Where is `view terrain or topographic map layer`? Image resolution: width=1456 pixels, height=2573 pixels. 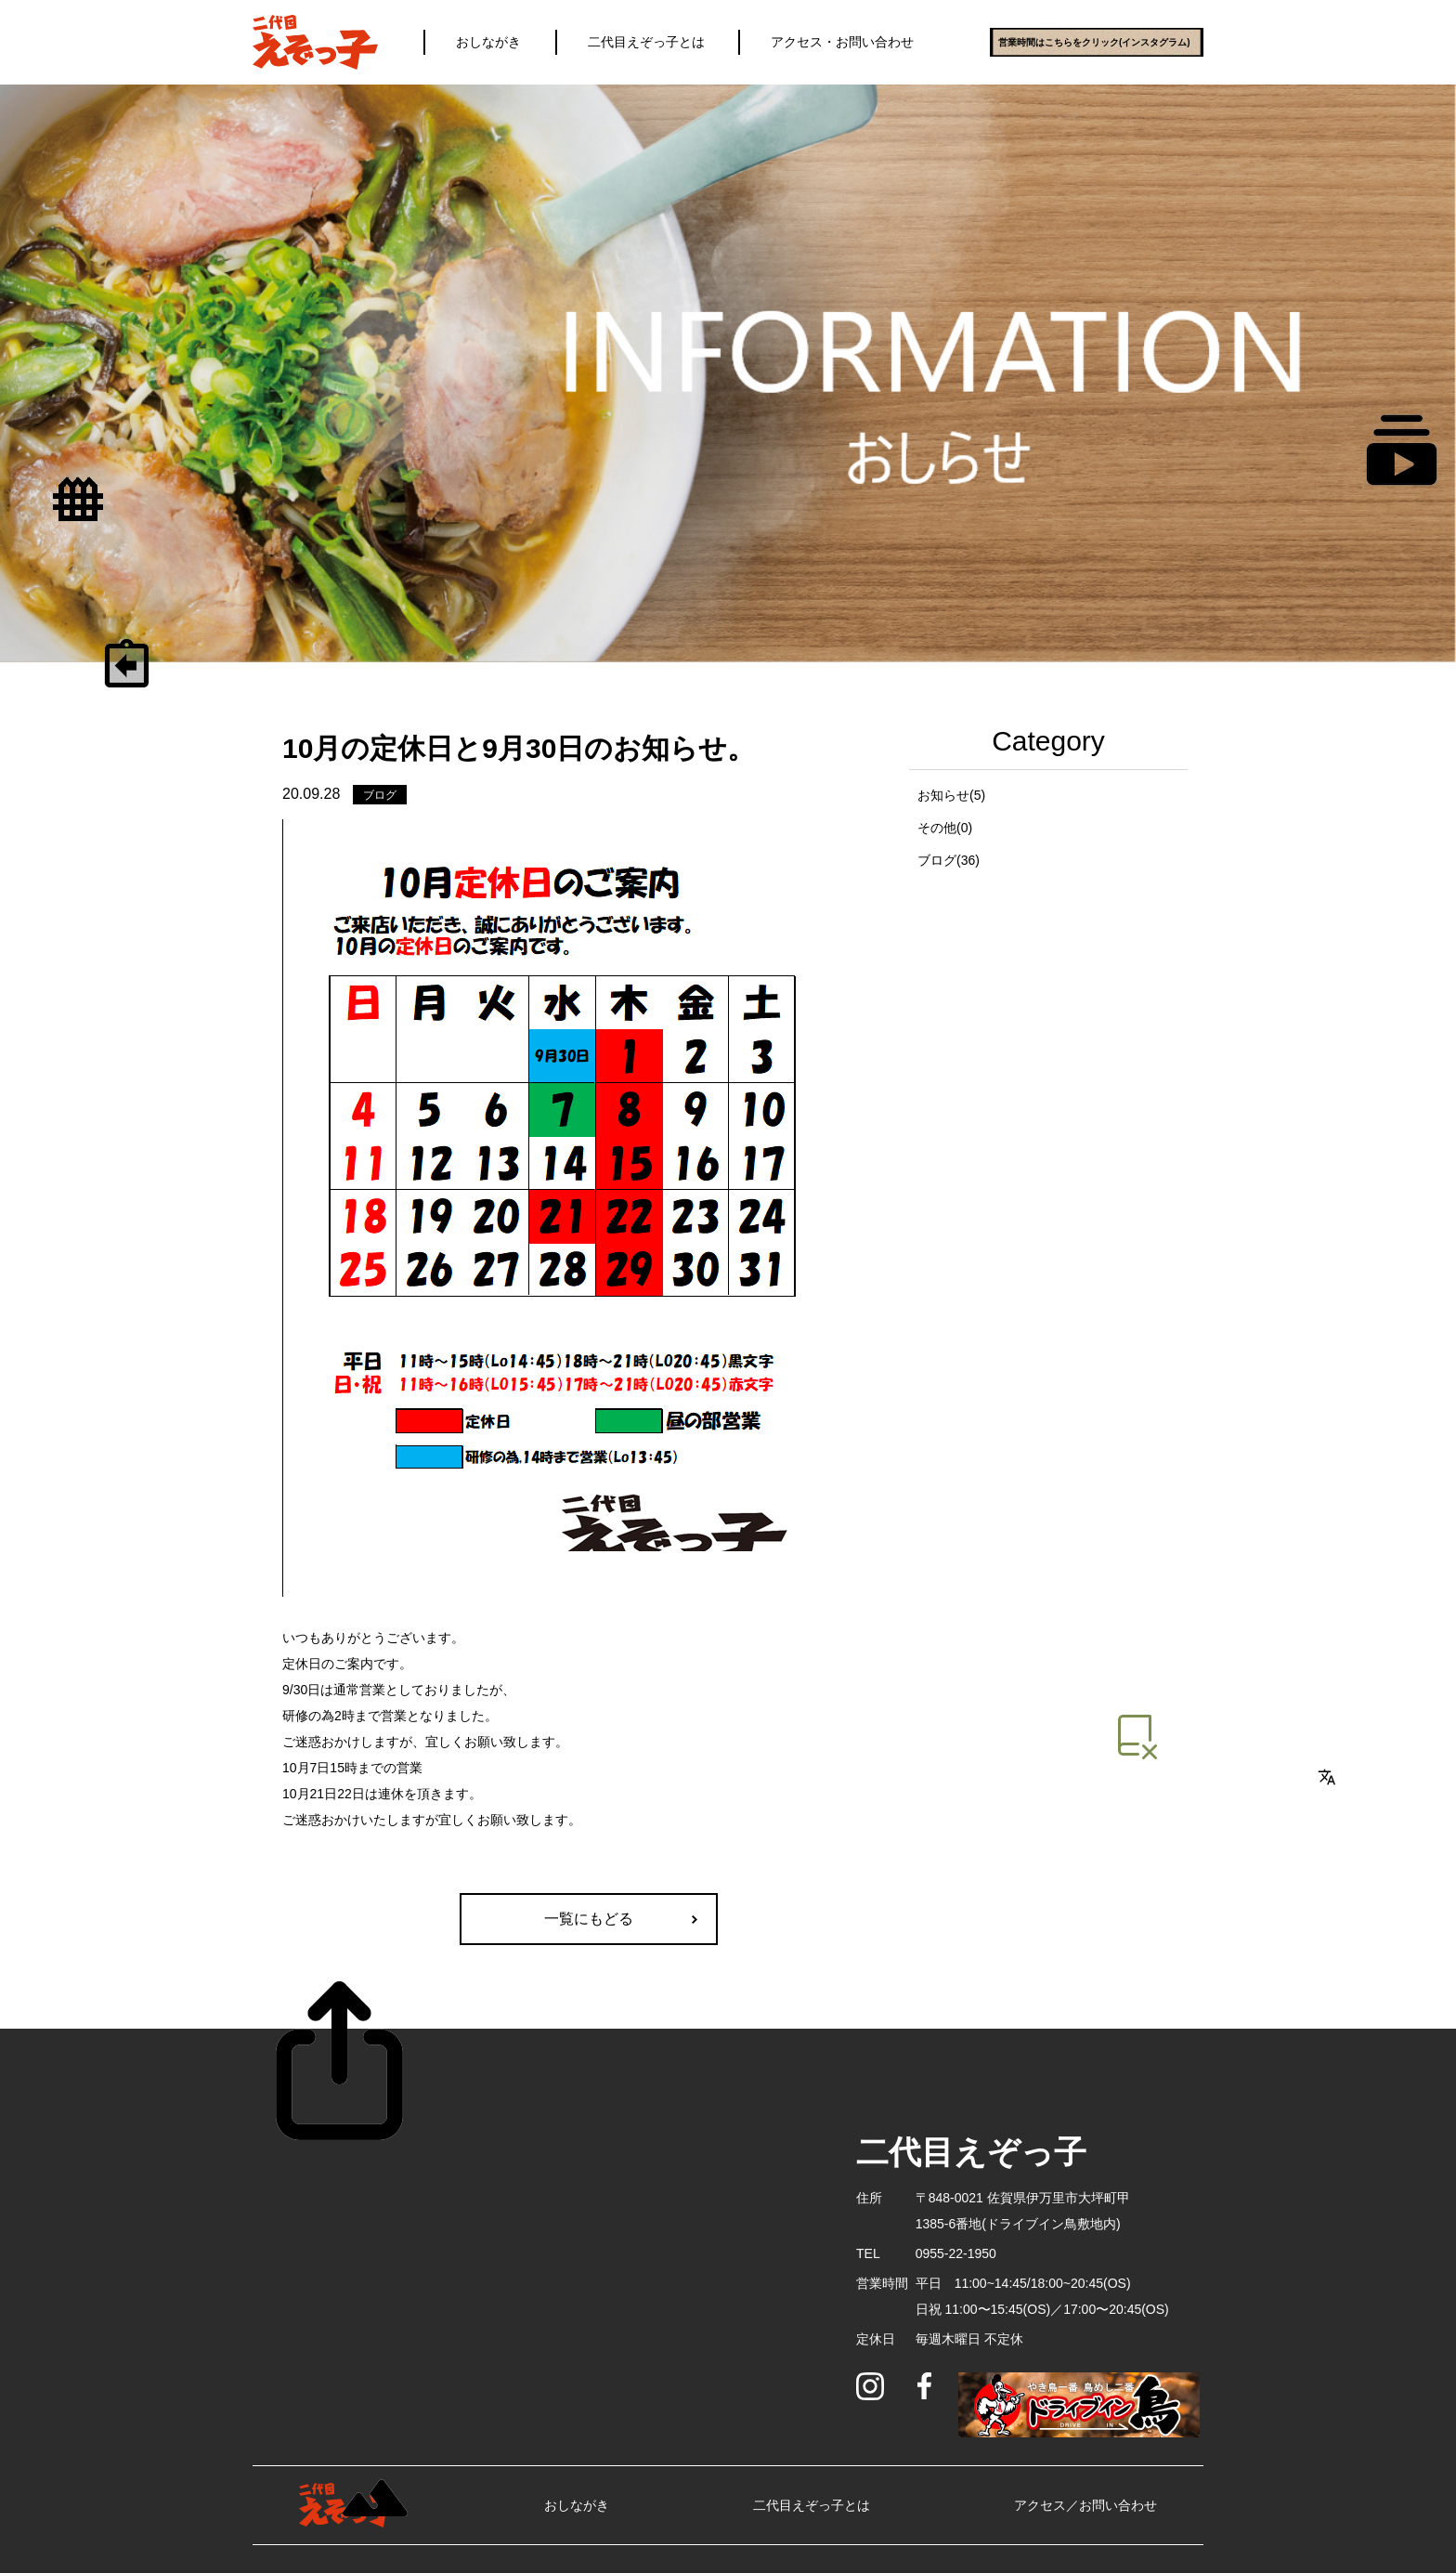
view terrain or topographic map layer is located at coordinates (375, 2497).